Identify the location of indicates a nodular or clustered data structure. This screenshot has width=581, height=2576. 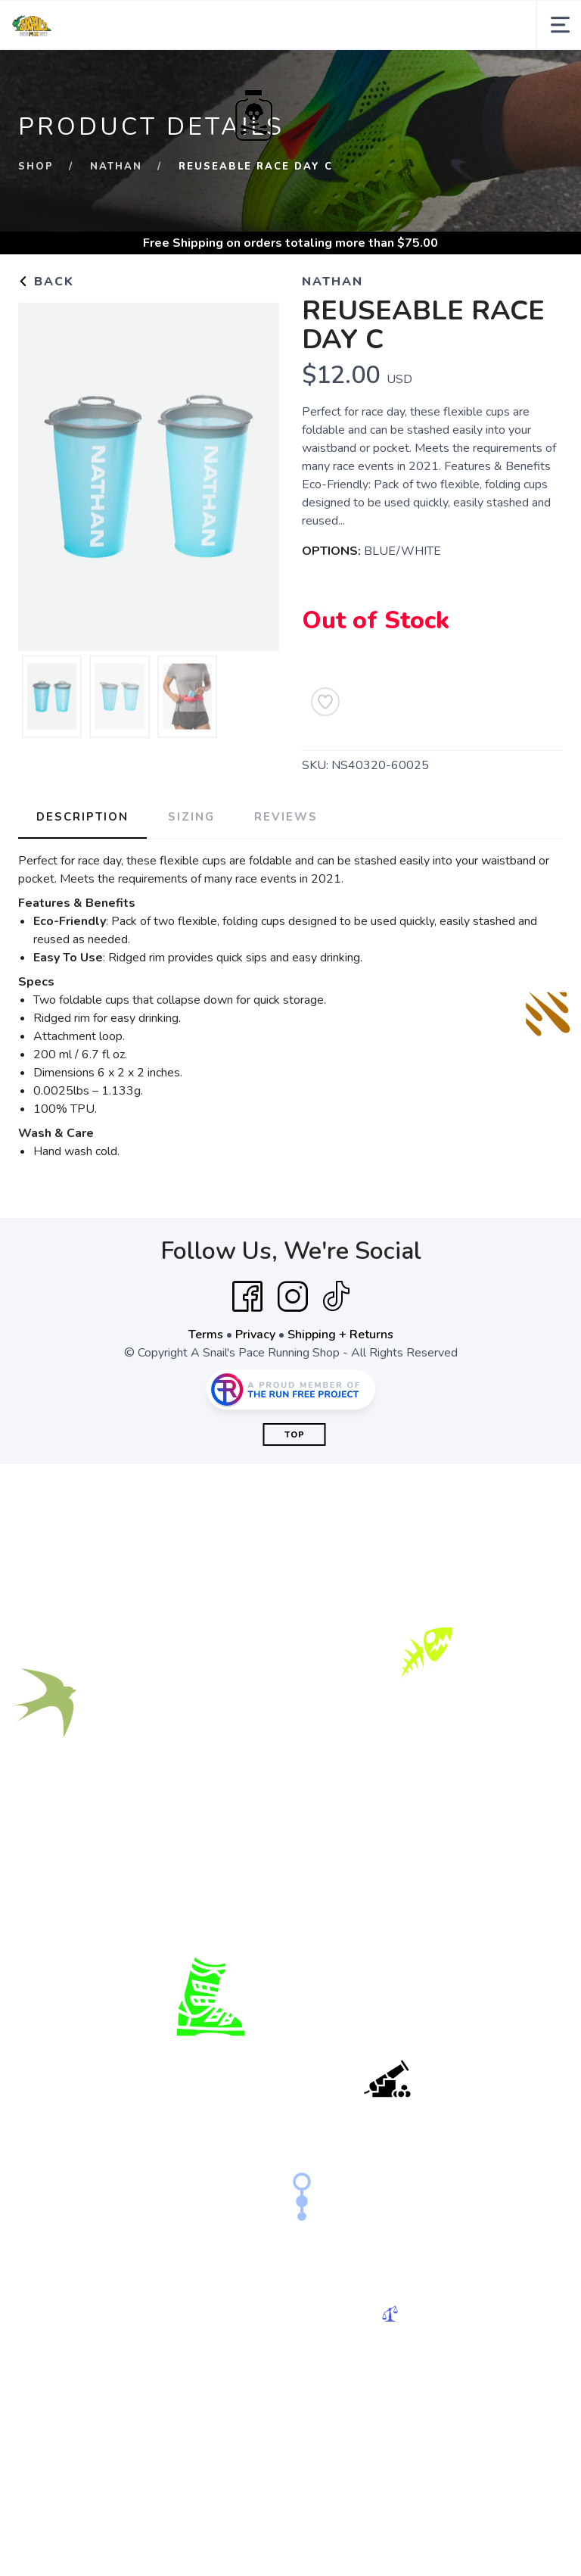
(302, 2197).